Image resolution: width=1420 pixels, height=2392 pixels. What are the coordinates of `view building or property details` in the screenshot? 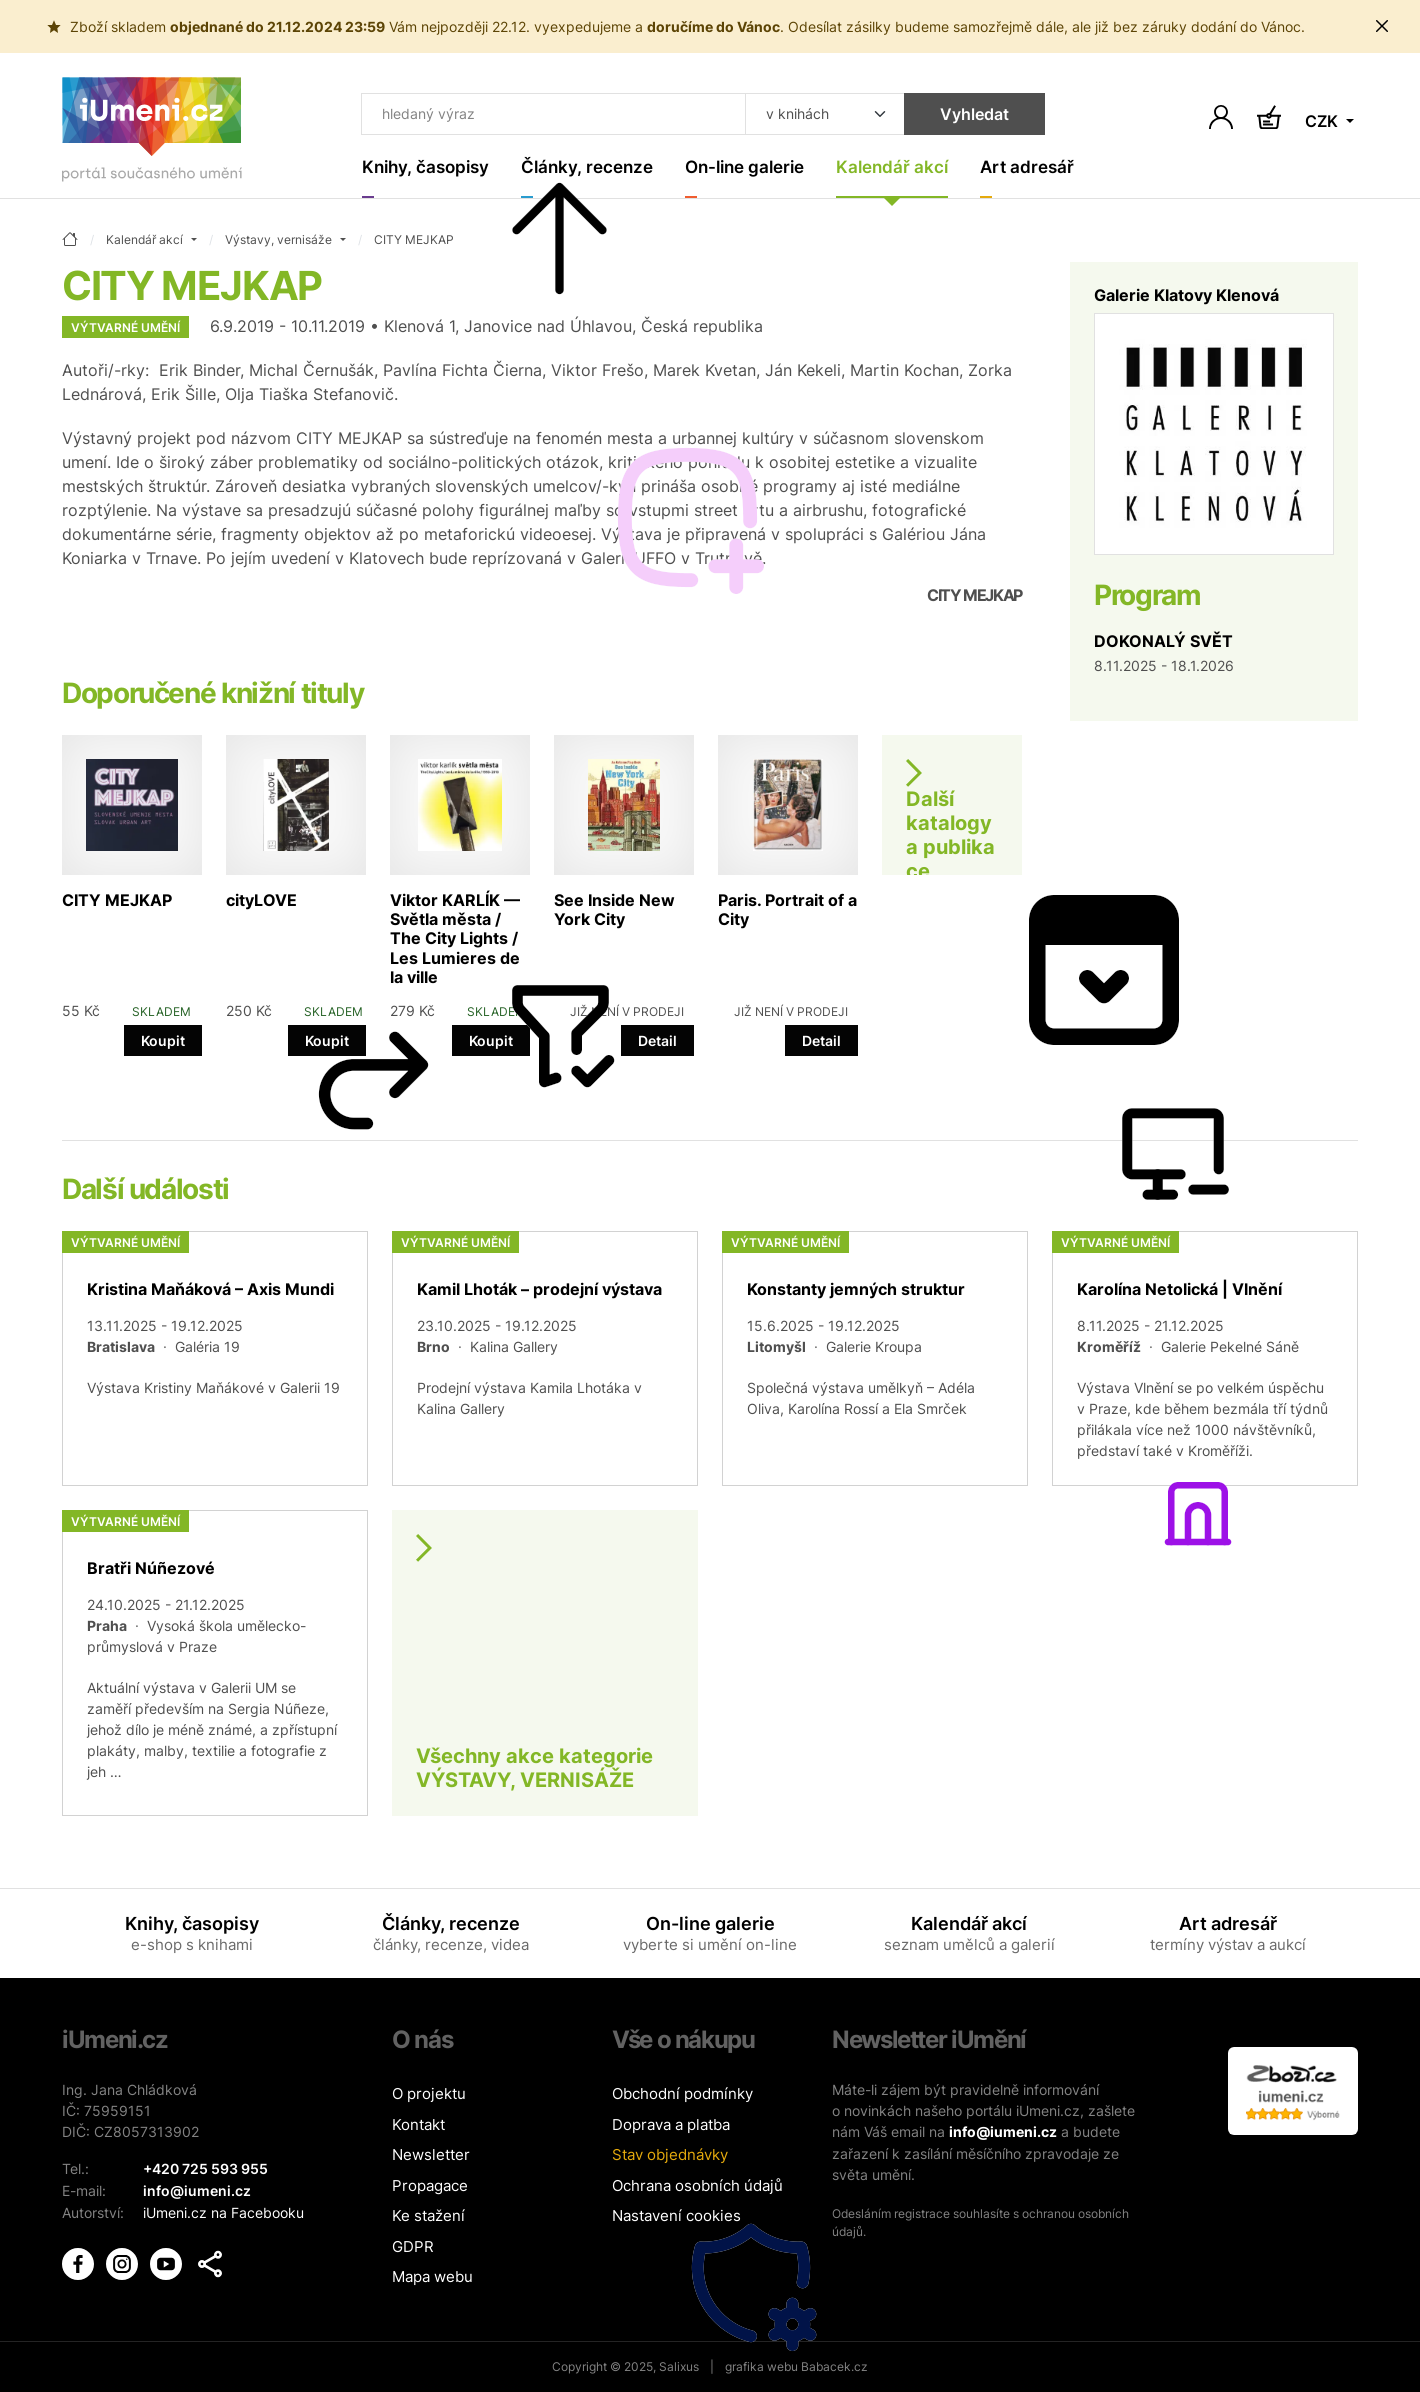 It's located at (1198, 1512).